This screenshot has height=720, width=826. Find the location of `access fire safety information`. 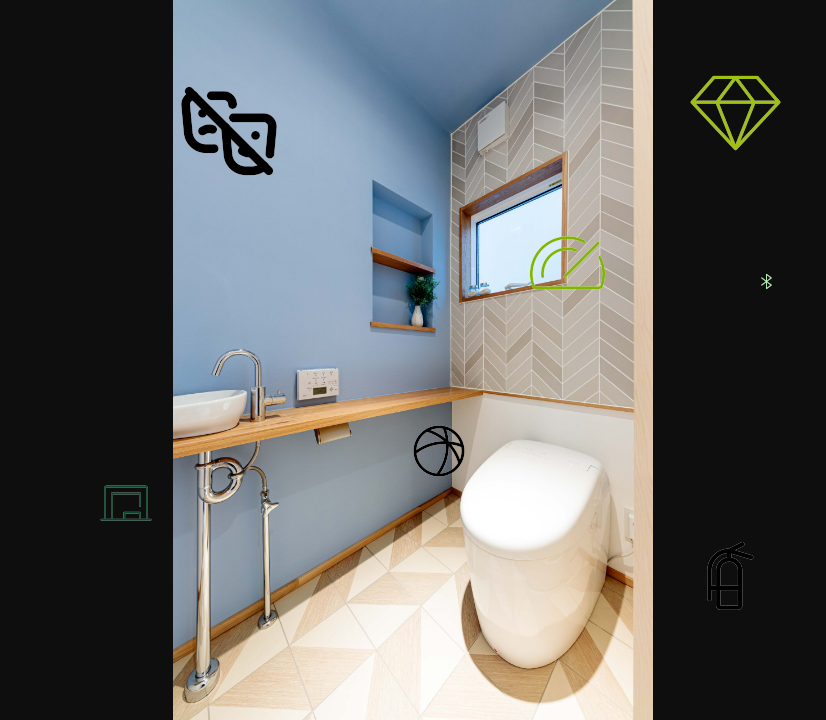

access fire safety information is located at coordinates (727, 577).